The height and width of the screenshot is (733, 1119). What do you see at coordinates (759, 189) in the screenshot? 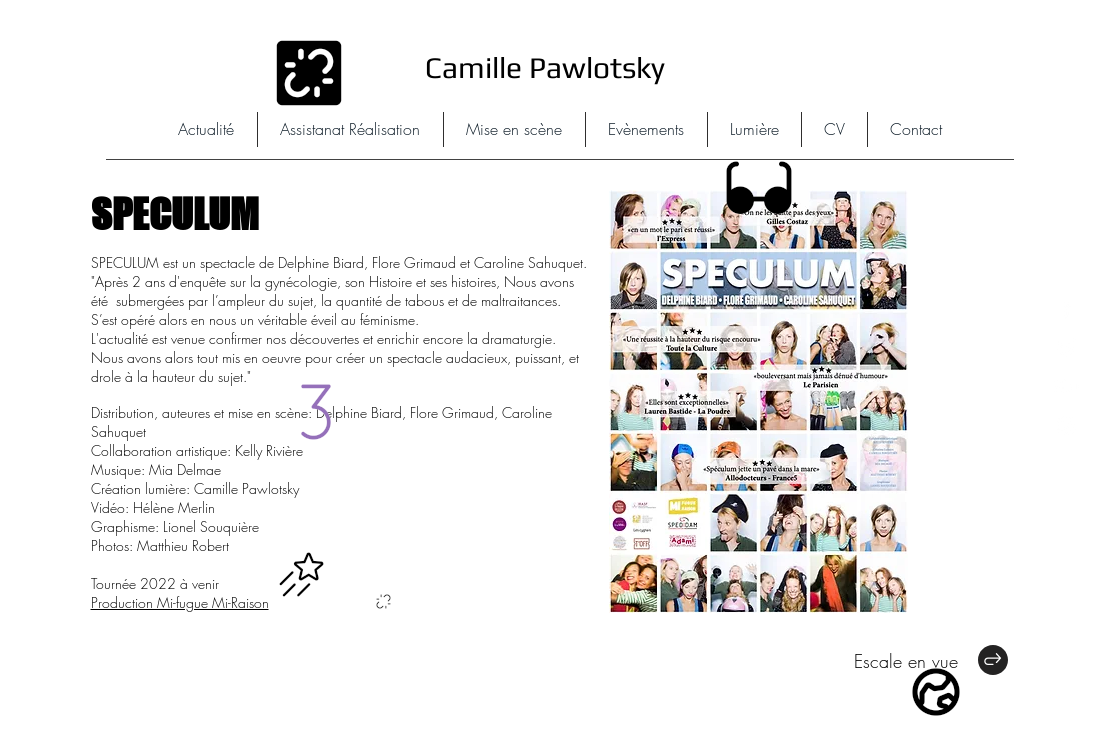
I see `enable reading mode or accessibility features` at bounding box center [759, 189].